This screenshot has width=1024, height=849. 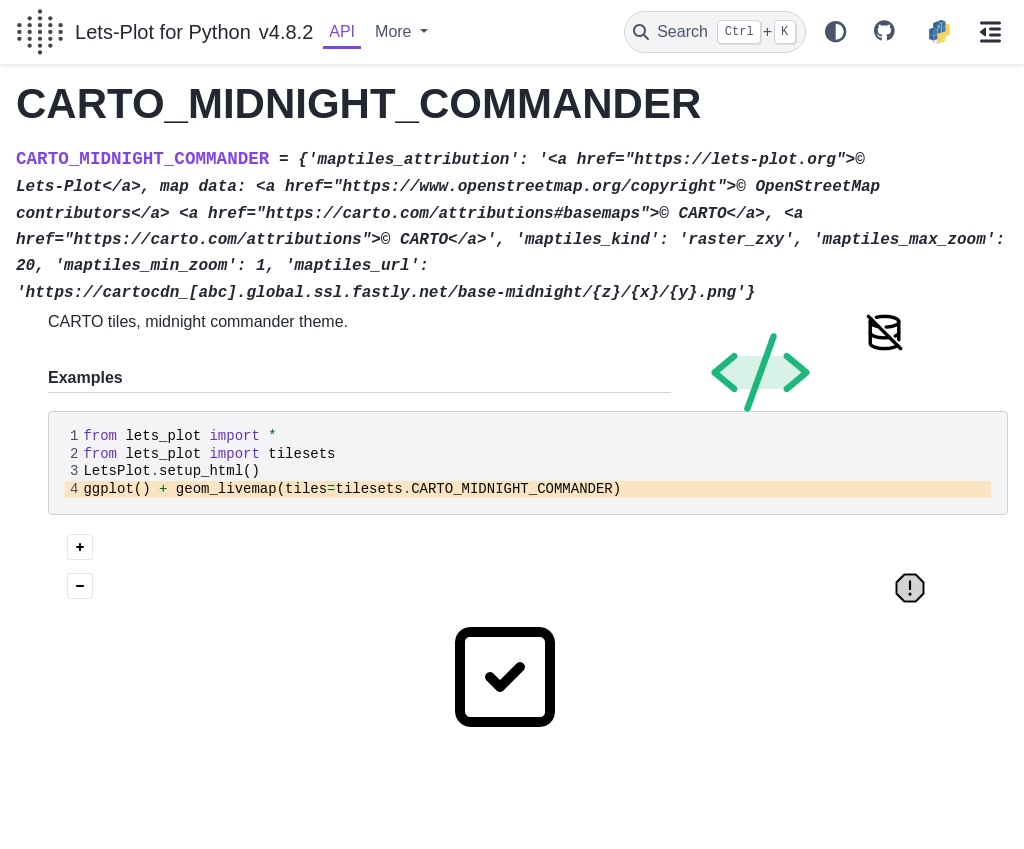 What do you see at coordinates (505, 677) in the screenshot?
I see `mark item as complete` at bounding box center [505, 677].